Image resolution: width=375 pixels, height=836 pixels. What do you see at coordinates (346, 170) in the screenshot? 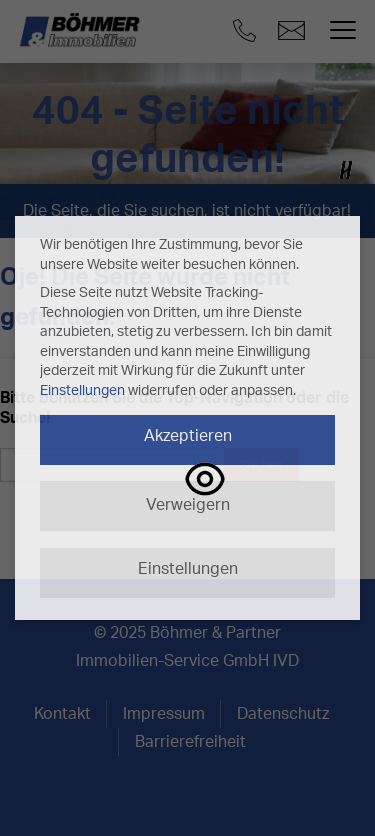
I see `handshake app or platform logo` at bounding box center [346, 170].